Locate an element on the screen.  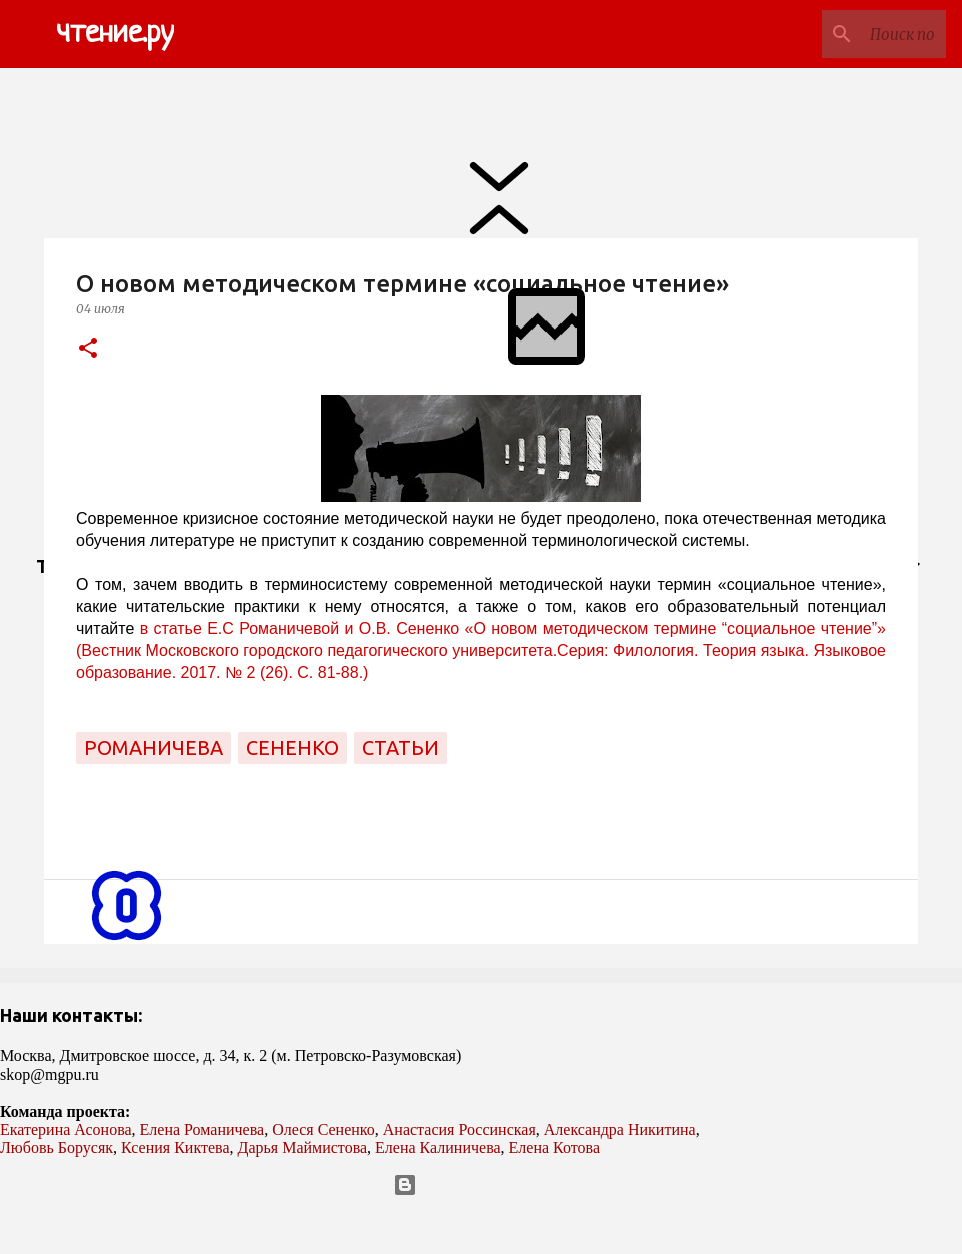
collapse or minimize an expanded section is located at coordinates (499, 198).